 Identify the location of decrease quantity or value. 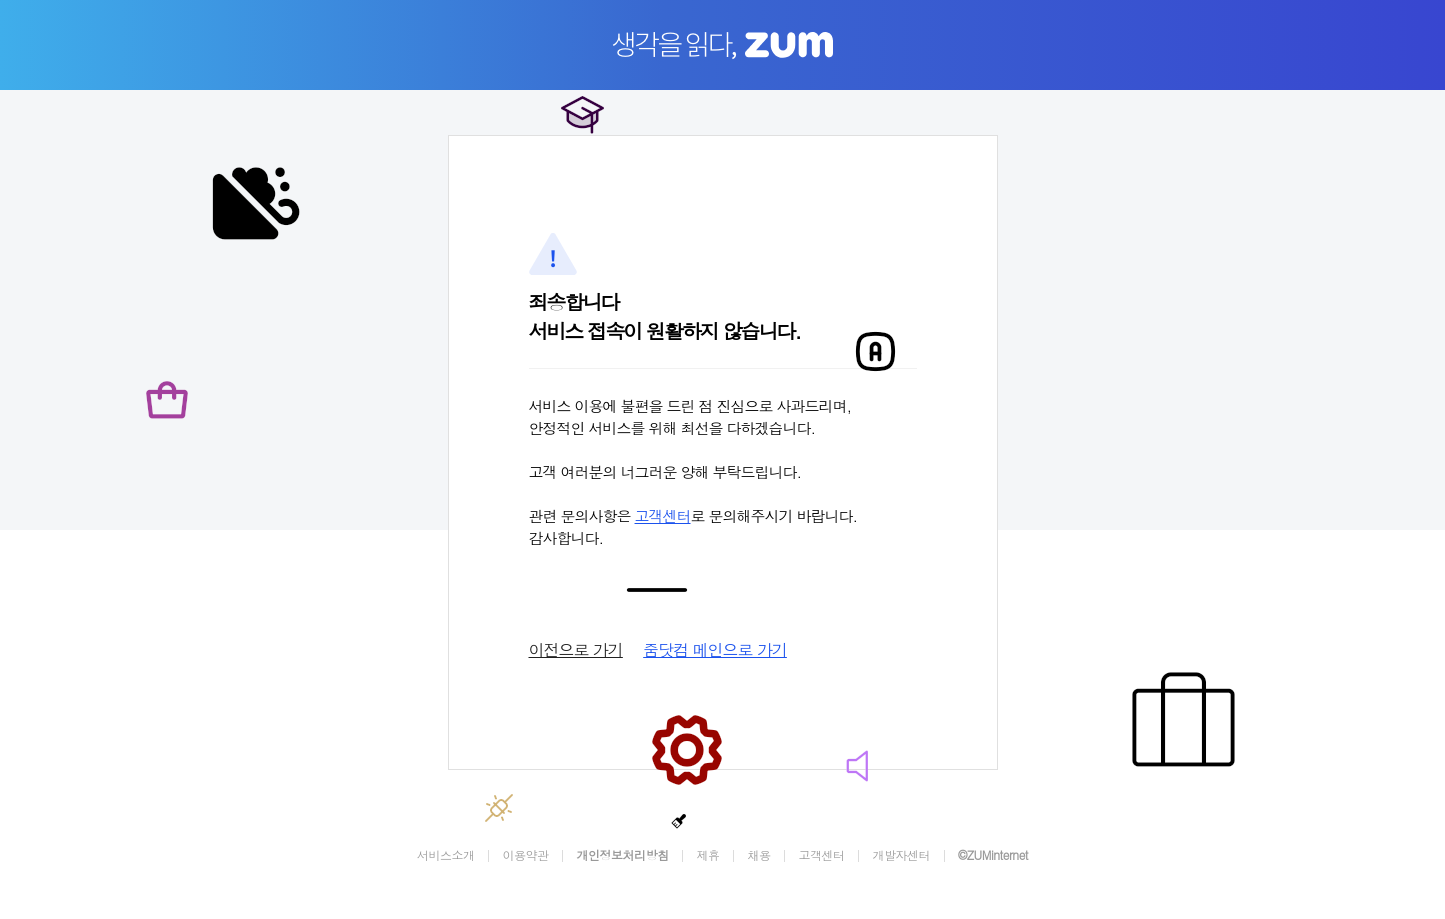
(657, 590).